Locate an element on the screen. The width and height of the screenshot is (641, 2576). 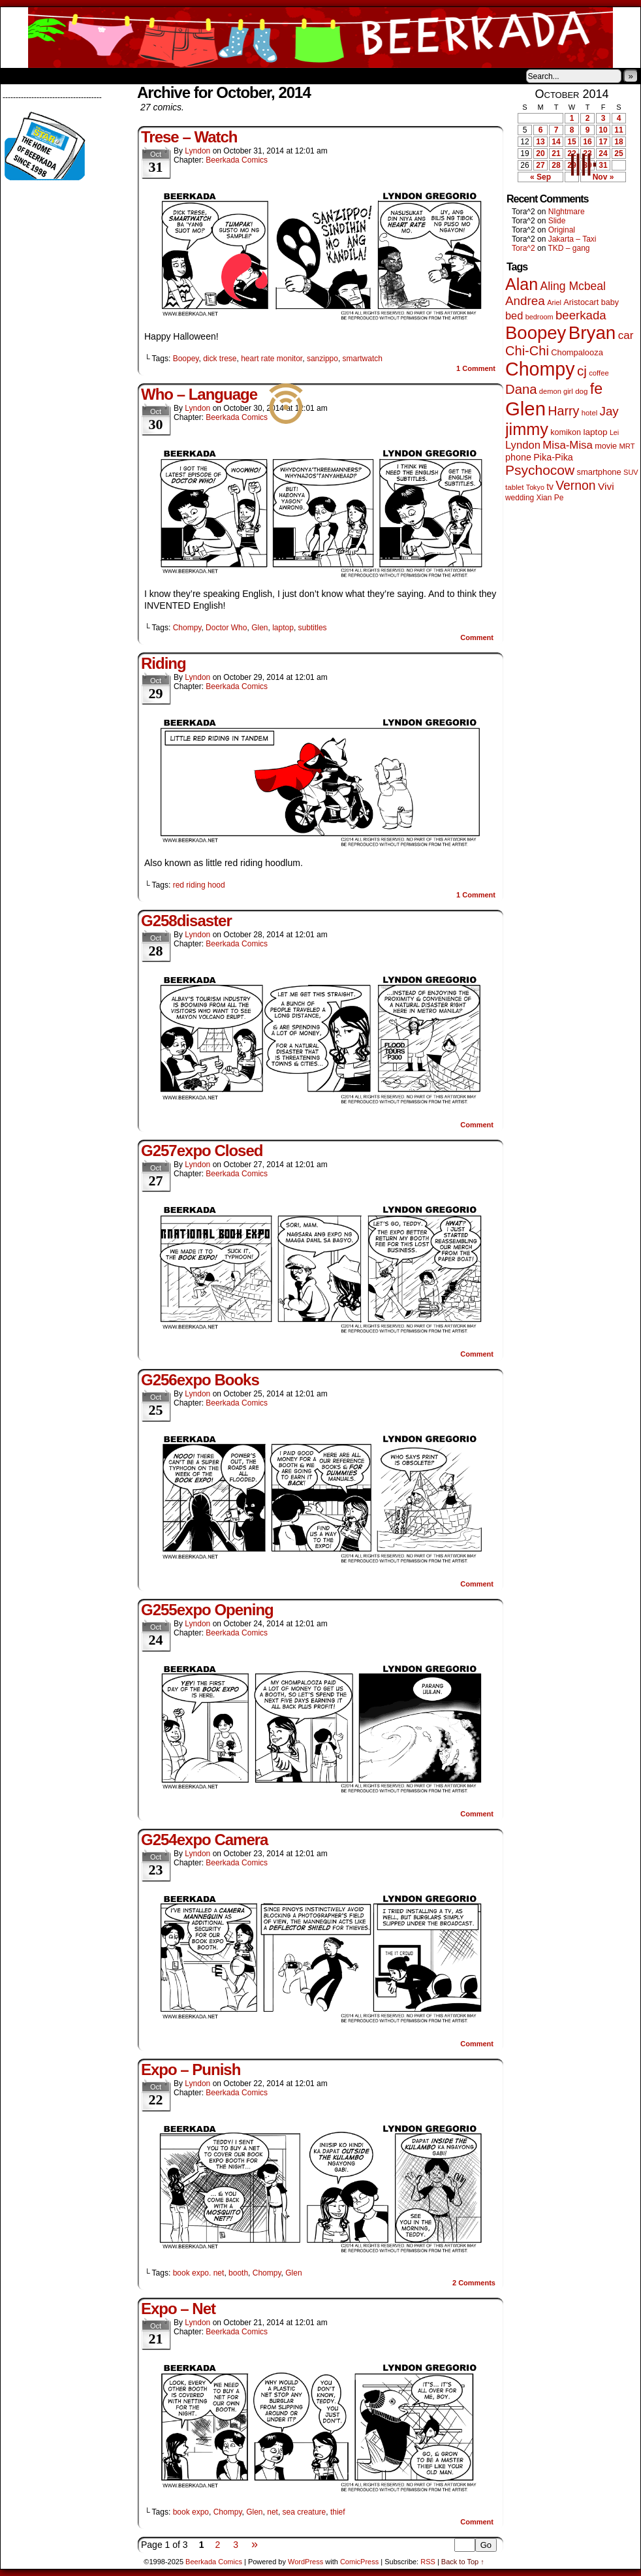
taichi programming language logo is located at coordinates (244, 277).